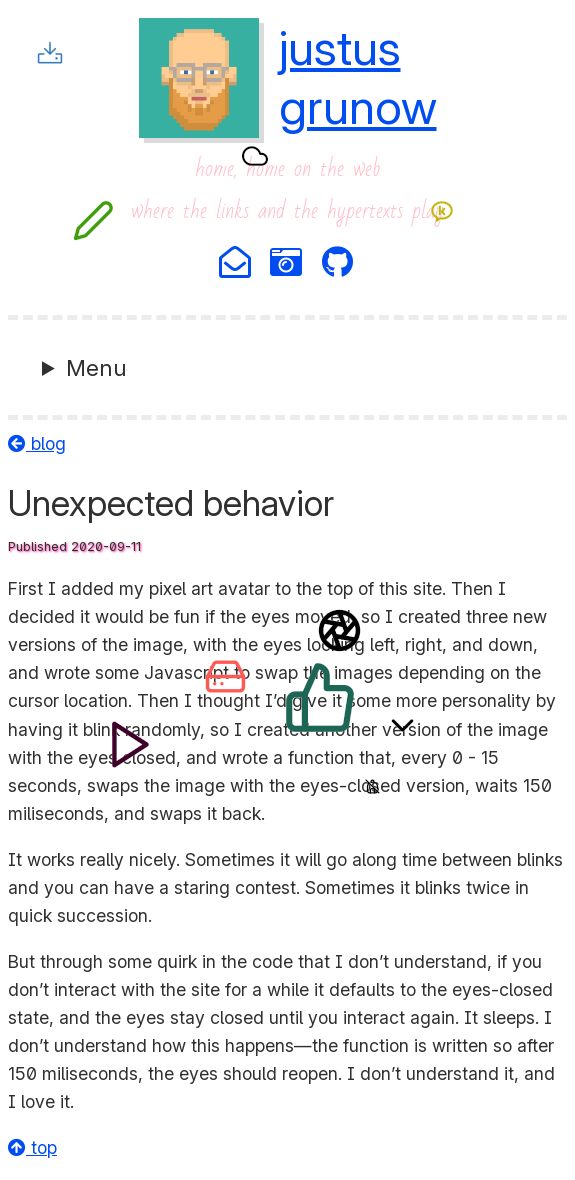 The image size is (575, 1180). I want to click on access cloud storage, so click(255, 156).